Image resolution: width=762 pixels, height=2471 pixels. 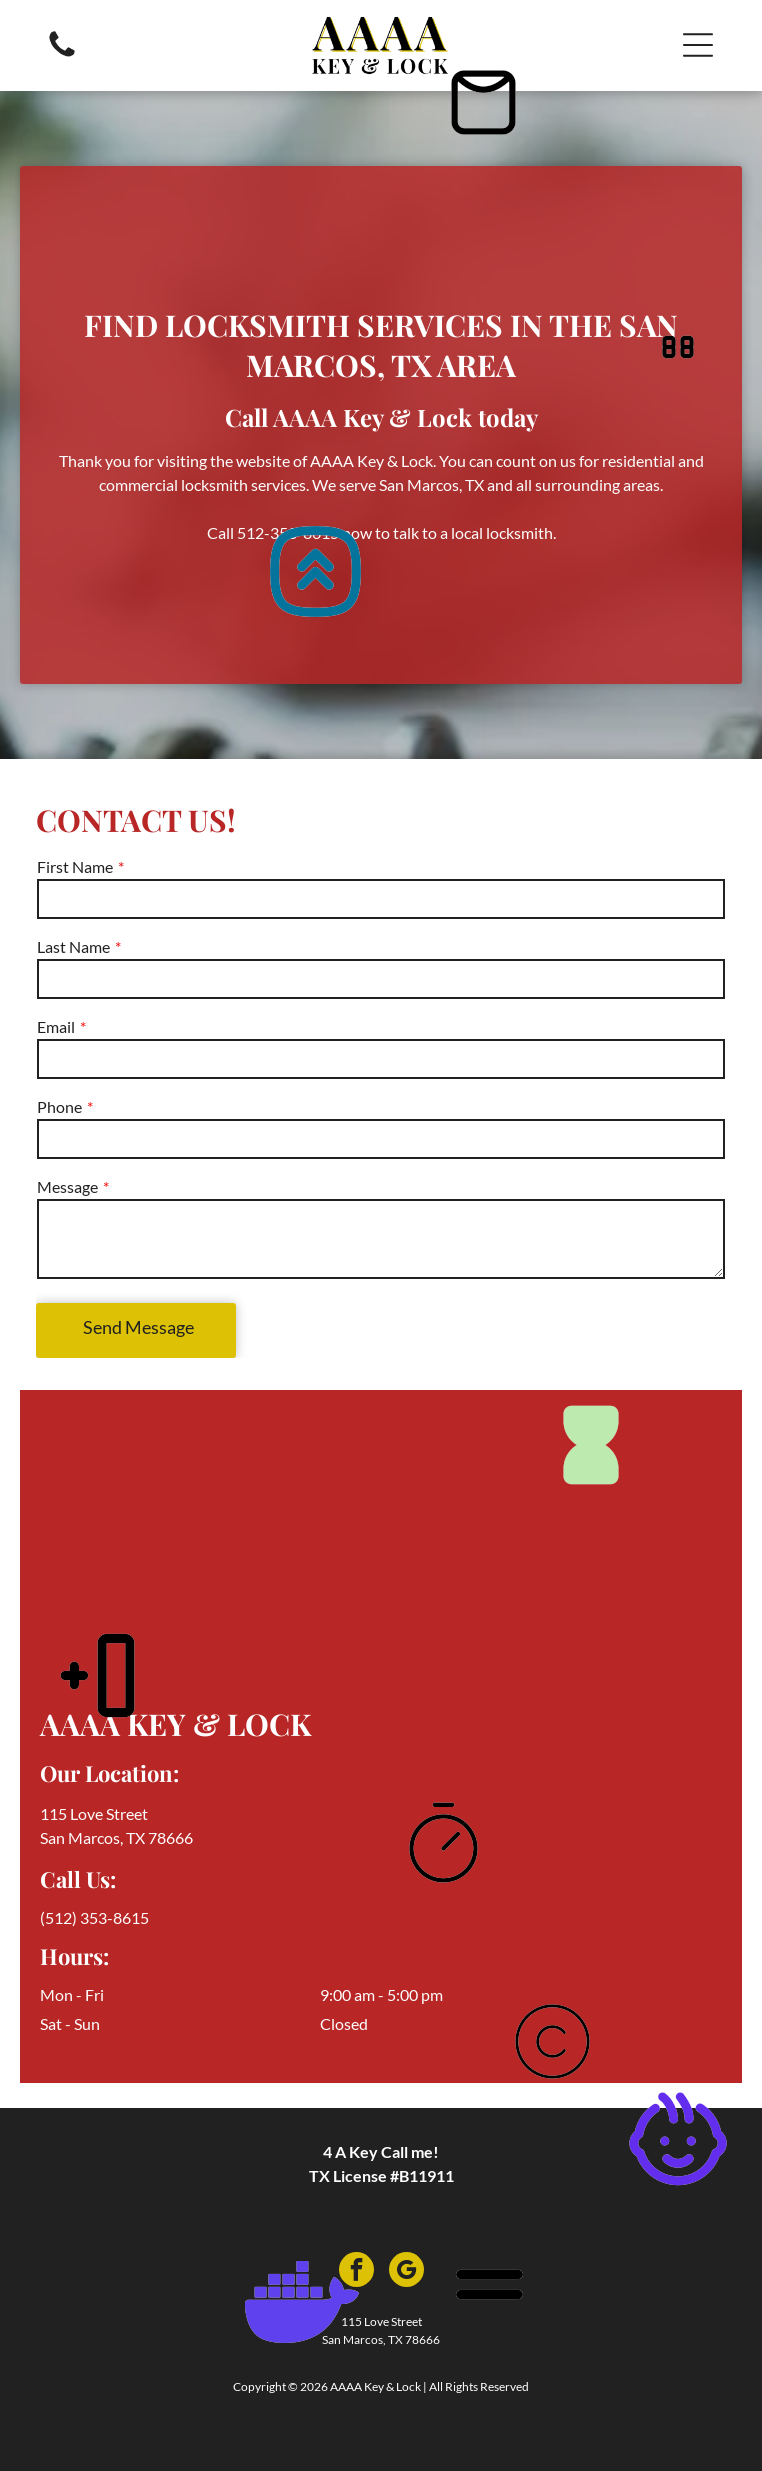 What do you see at coordinates (489, 2284) in the screenshot?
I see `reorder or rearrange items in a list` at bounding box center [489, 2284].